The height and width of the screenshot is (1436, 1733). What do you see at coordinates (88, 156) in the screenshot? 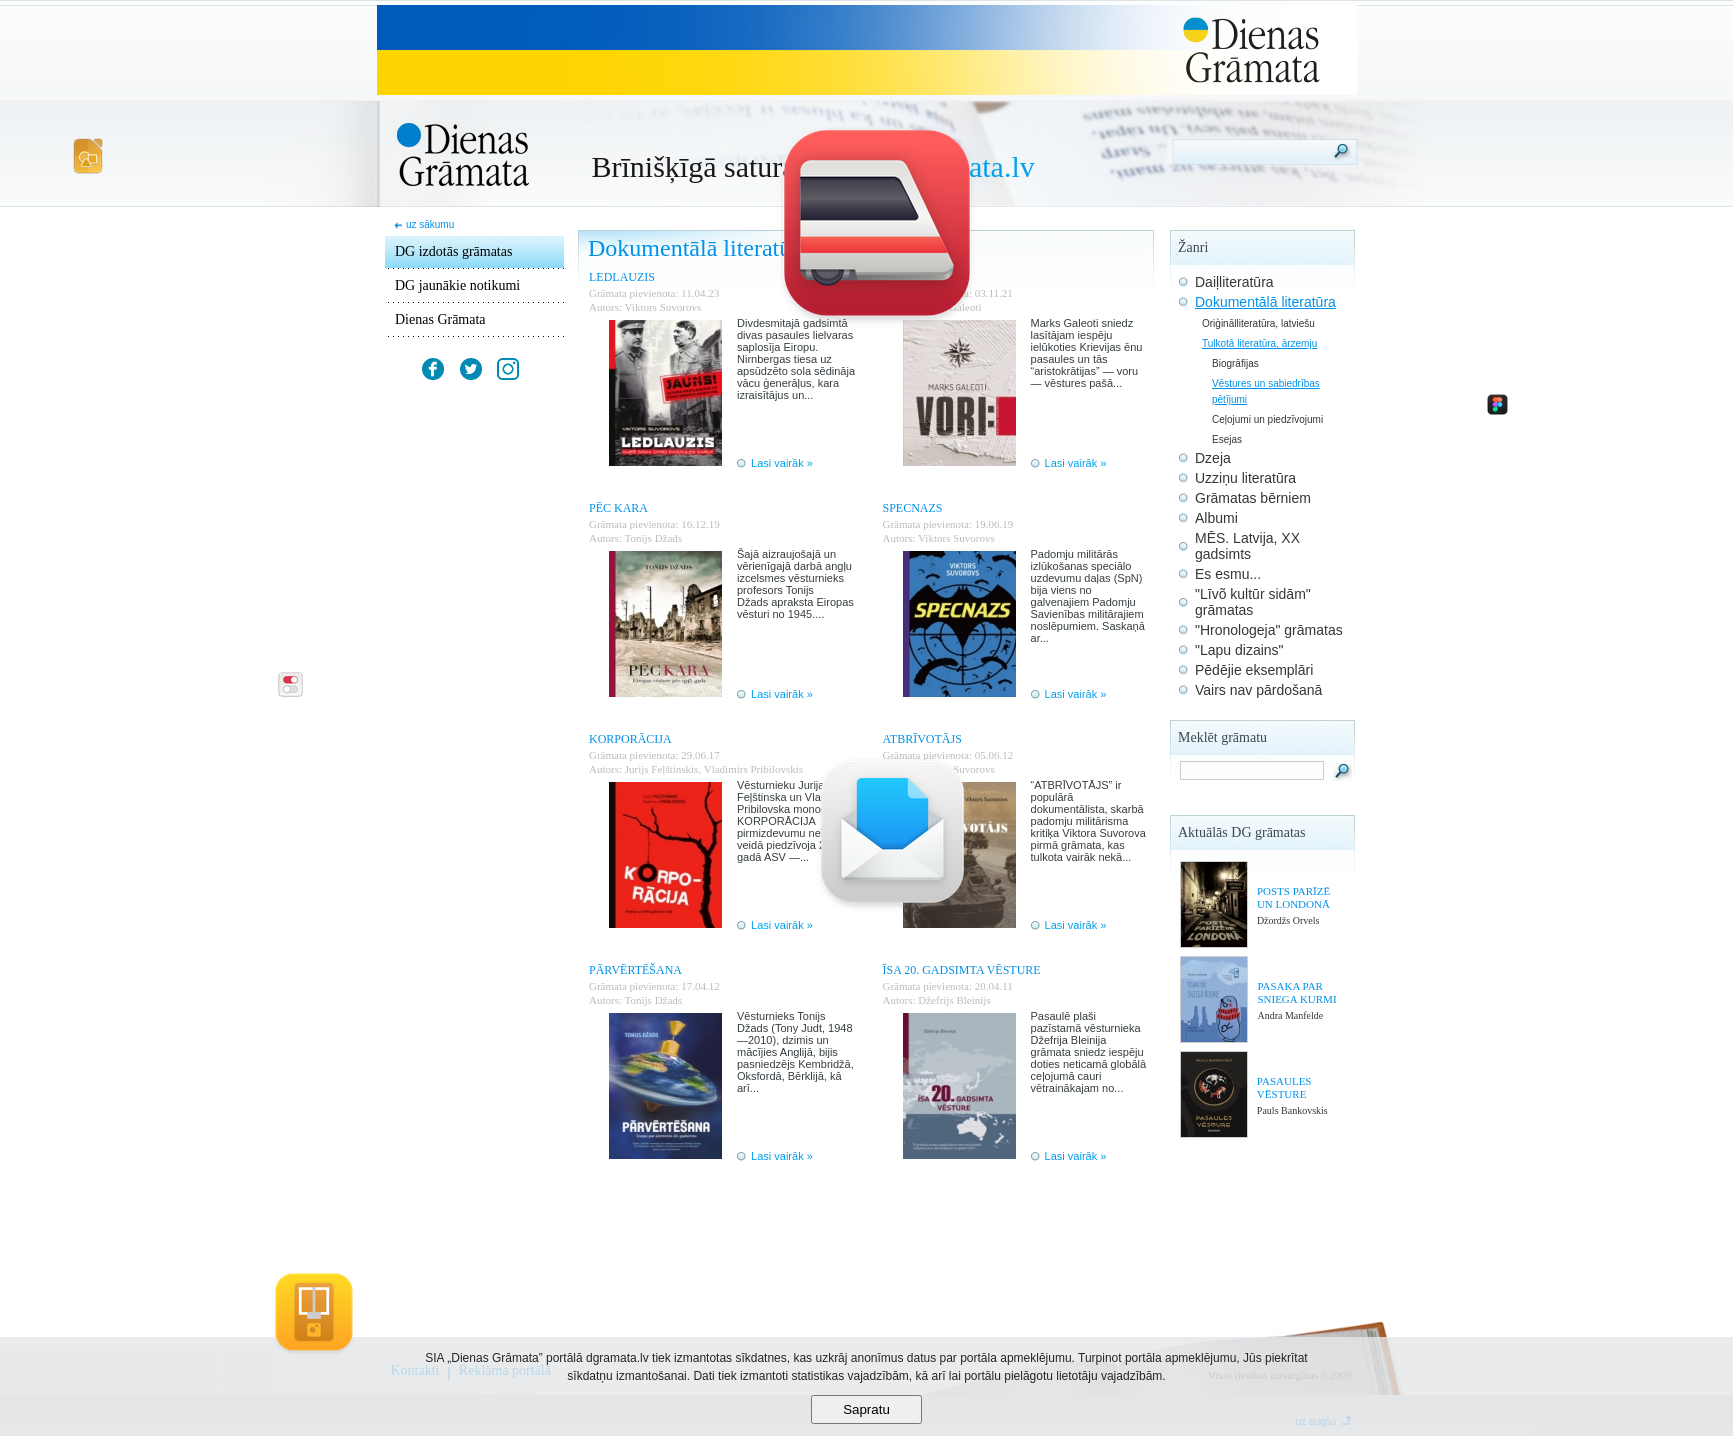
I see `open libreoffice draw application` at bounding box center [88, 156].